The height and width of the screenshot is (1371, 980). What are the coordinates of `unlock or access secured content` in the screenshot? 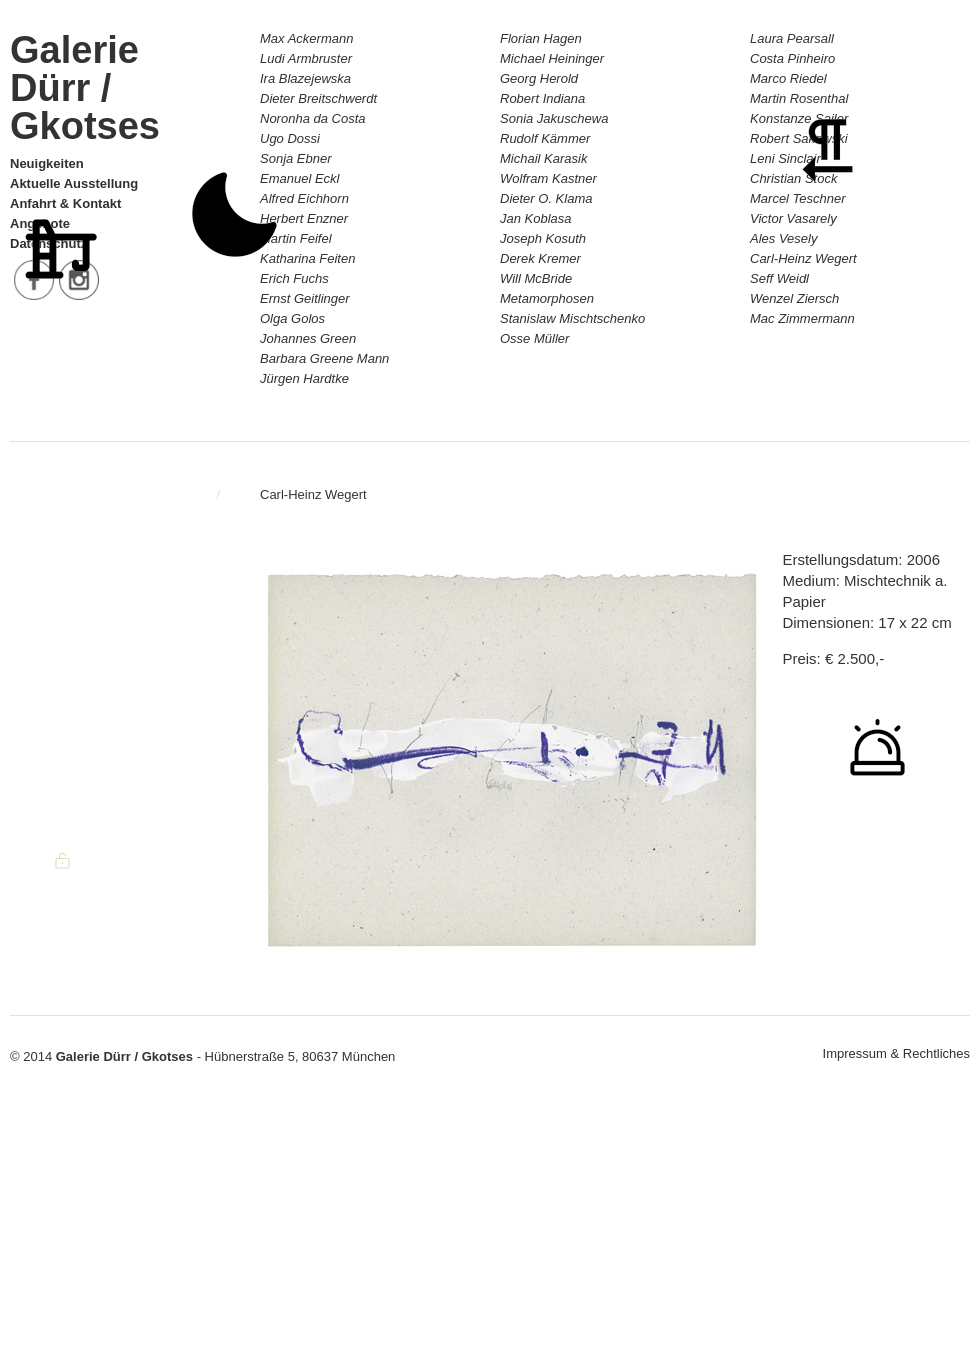 It's located at (62, 861).